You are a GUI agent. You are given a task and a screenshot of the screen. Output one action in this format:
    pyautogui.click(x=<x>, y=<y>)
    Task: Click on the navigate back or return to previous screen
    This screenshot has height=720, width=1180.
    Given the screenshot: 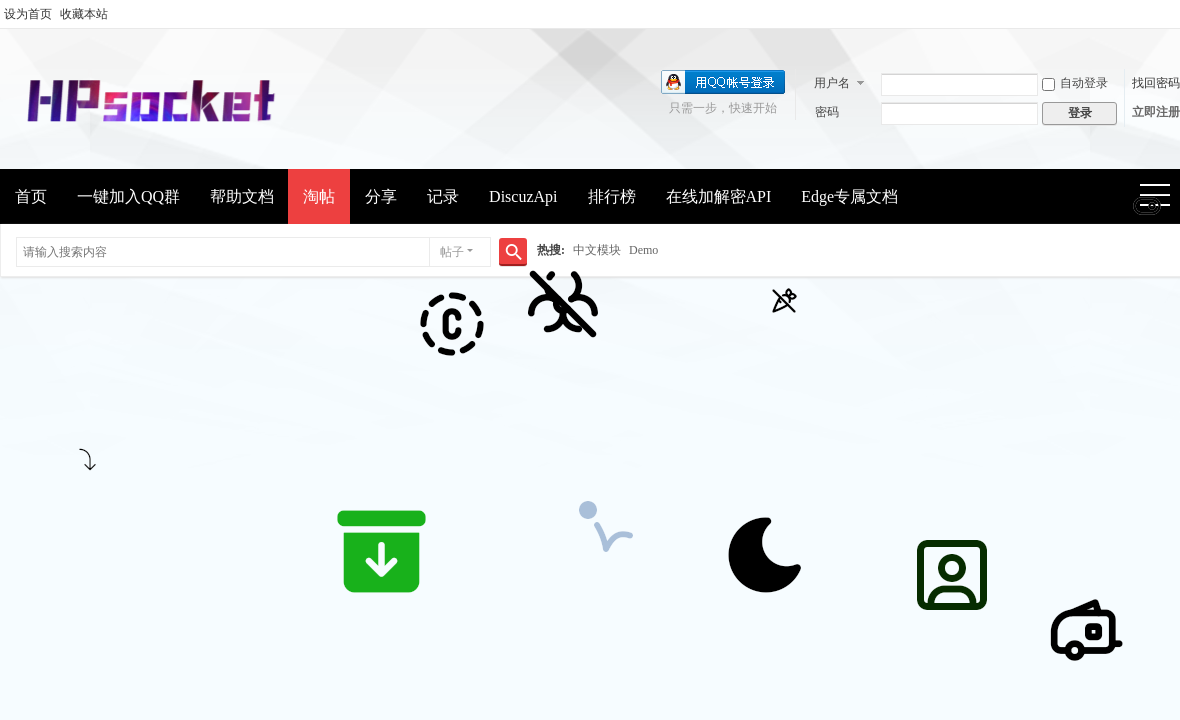 What is the action you would take?
    pyautogui.click(x=606, y=525)
    